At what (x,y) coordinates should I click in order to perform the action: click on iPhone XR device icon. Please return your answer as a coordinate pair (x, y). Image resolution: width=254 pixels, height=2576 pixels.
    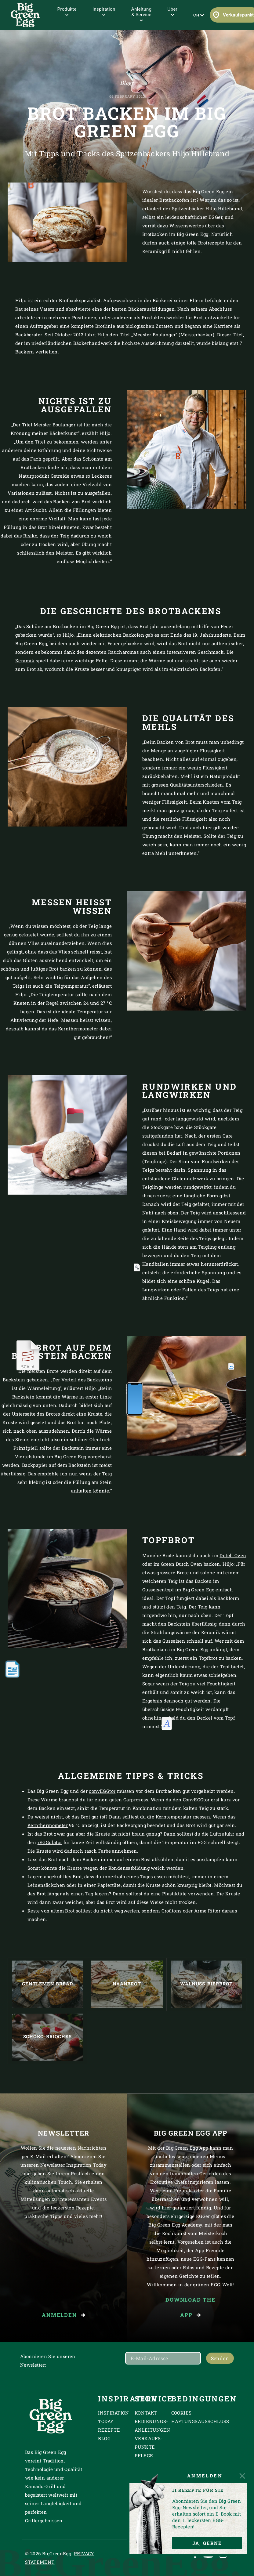
    Looking at the image, I should click on (135, 1399).